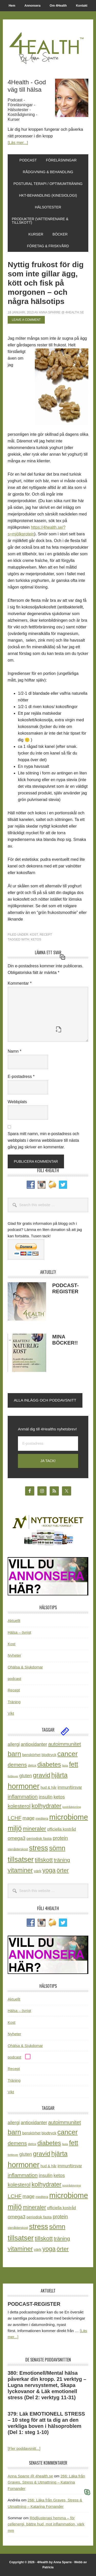 Image resolution: width=96 pixels, height=2576 pixels. What do you see at coordinates (59, 1029) in the screenshot?
I see `open a C programming language file` at bounding box center [59, 1029].